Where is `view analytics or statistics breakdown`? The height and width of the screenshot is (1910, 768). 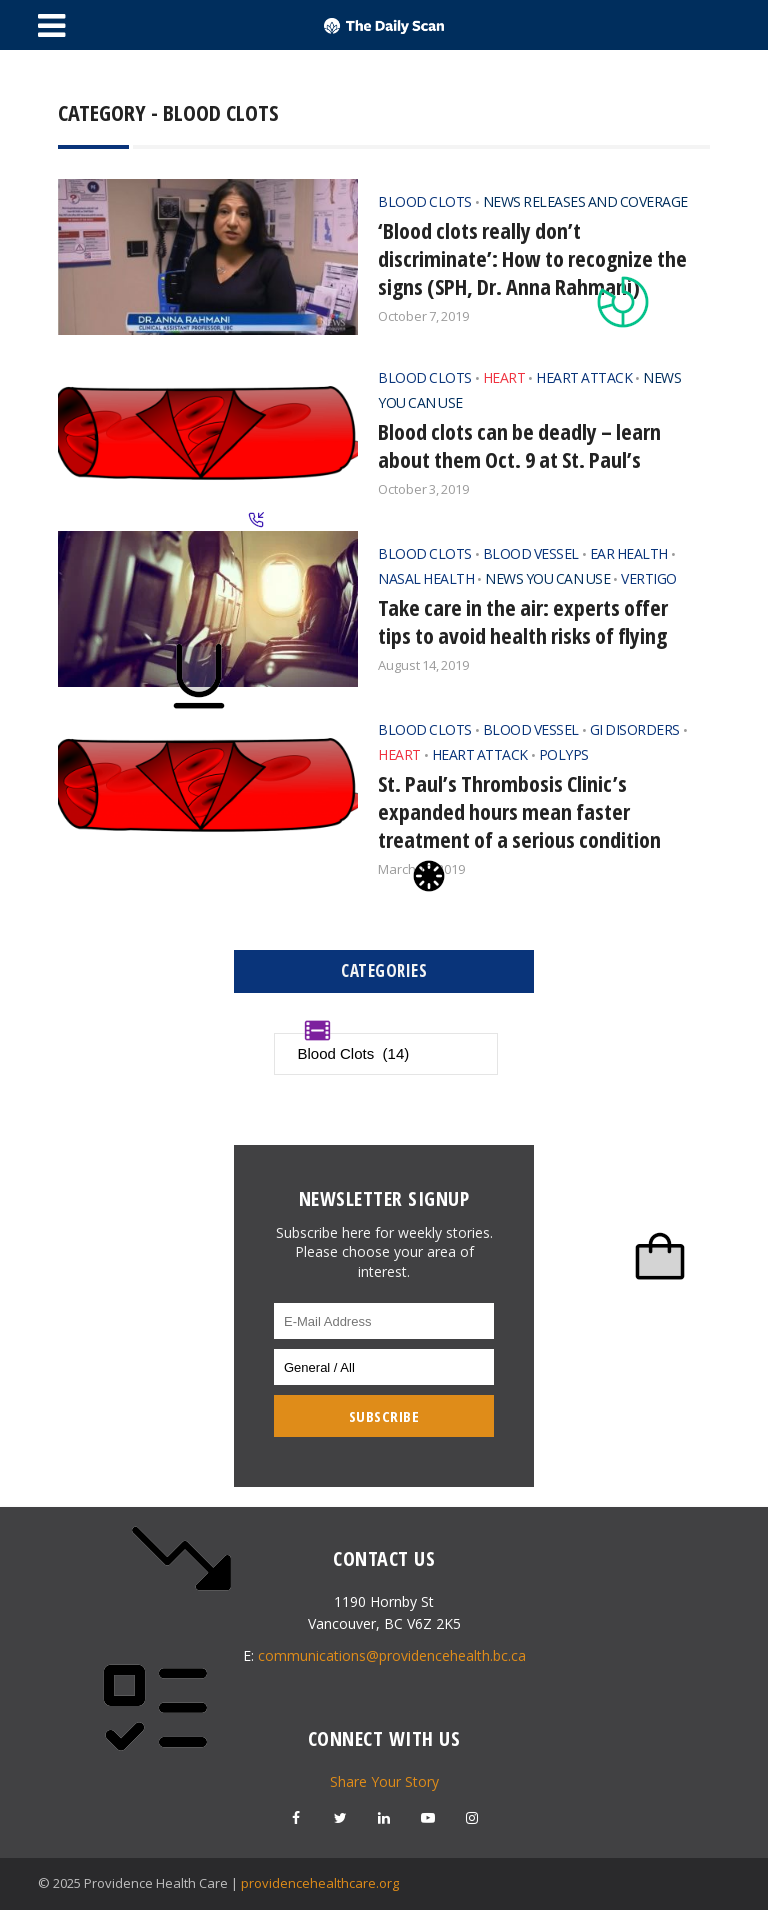
view analytics or statistics breakdown is located at coordinates (623, 302).